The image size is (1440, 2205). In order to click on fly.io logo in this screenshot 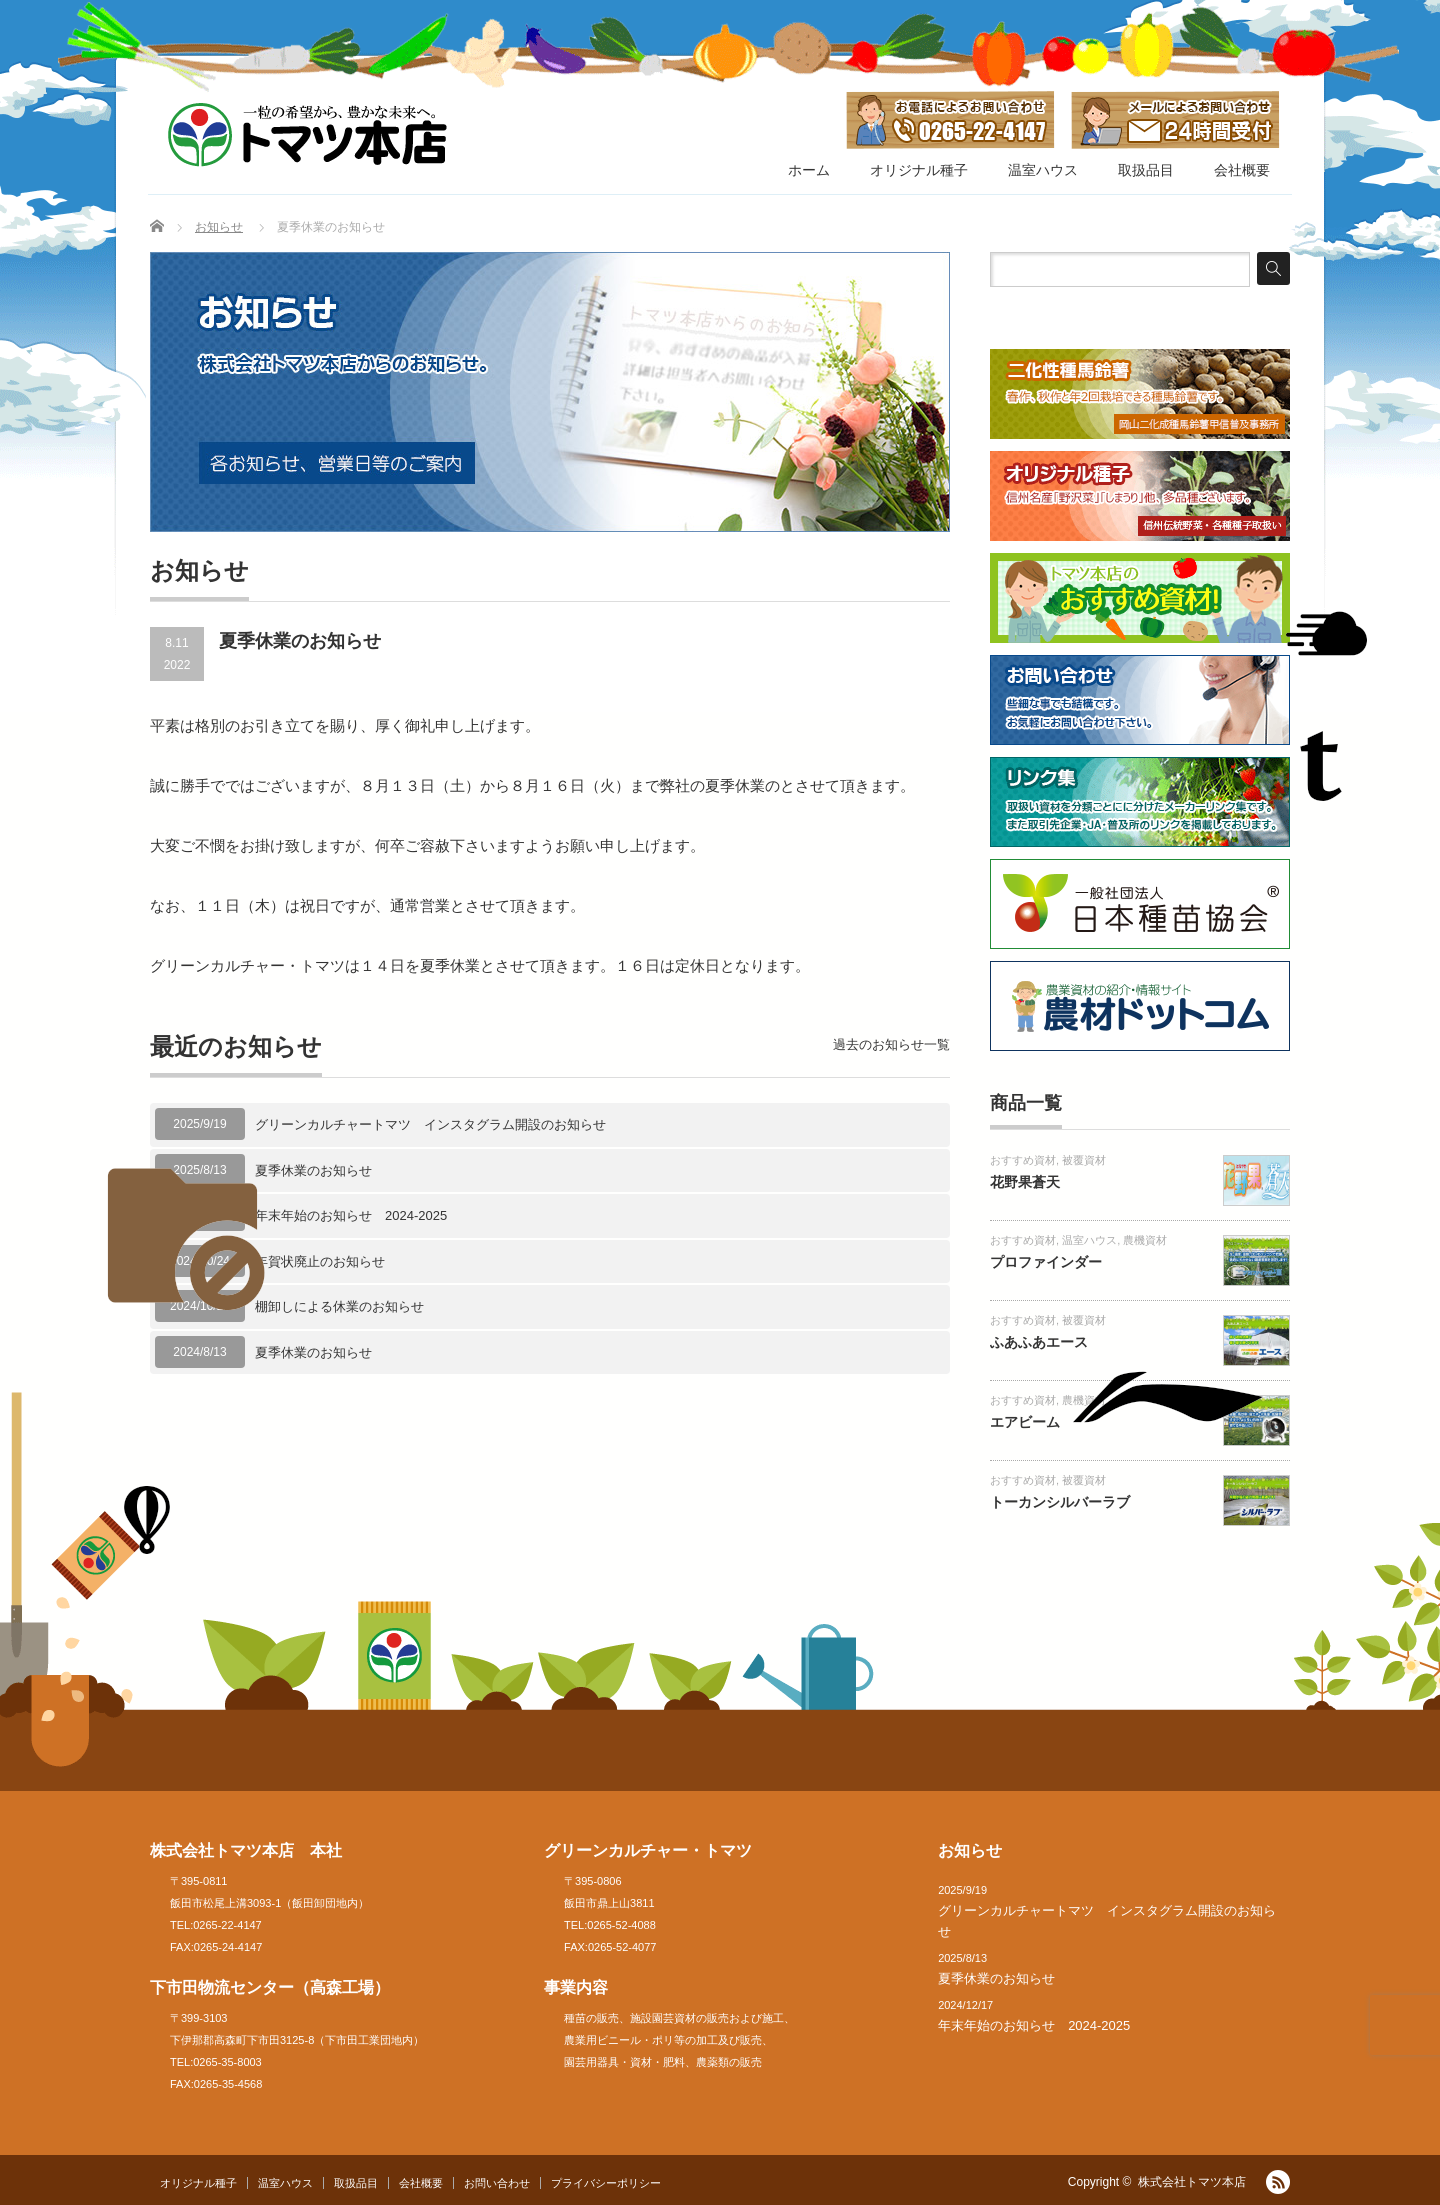, I will do `click(147, 1520)`.